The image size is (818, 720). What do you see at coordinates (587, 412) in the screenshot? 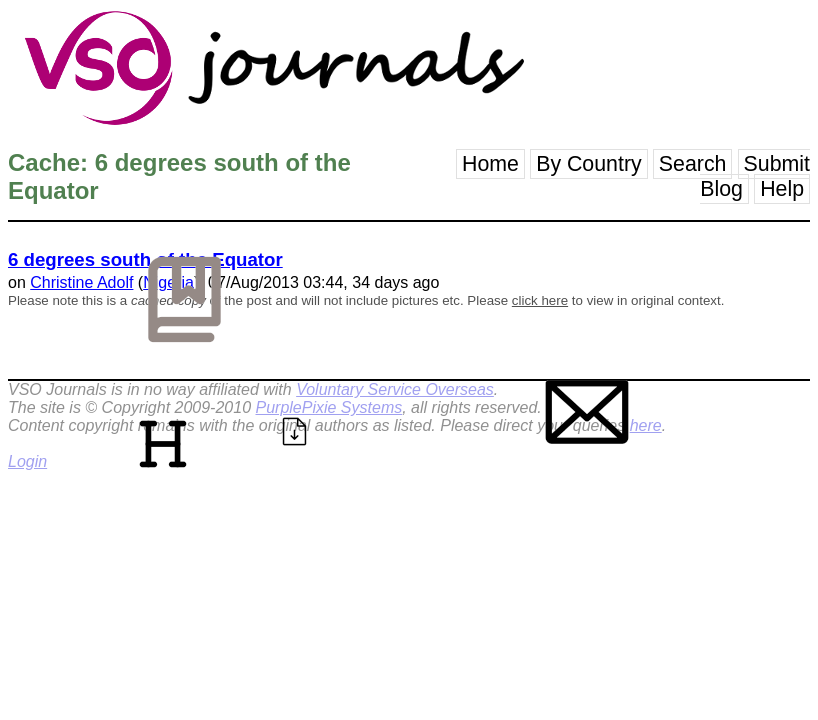
I see `open your email inbox` at bounding box center [587, 412].